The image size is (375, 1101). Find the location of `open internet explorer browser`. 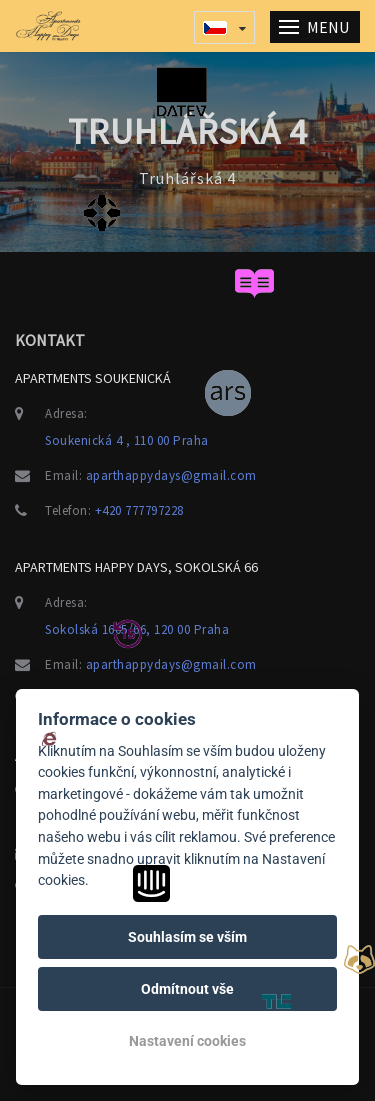

open internet explorer browser is located at coordinates (49, 739).